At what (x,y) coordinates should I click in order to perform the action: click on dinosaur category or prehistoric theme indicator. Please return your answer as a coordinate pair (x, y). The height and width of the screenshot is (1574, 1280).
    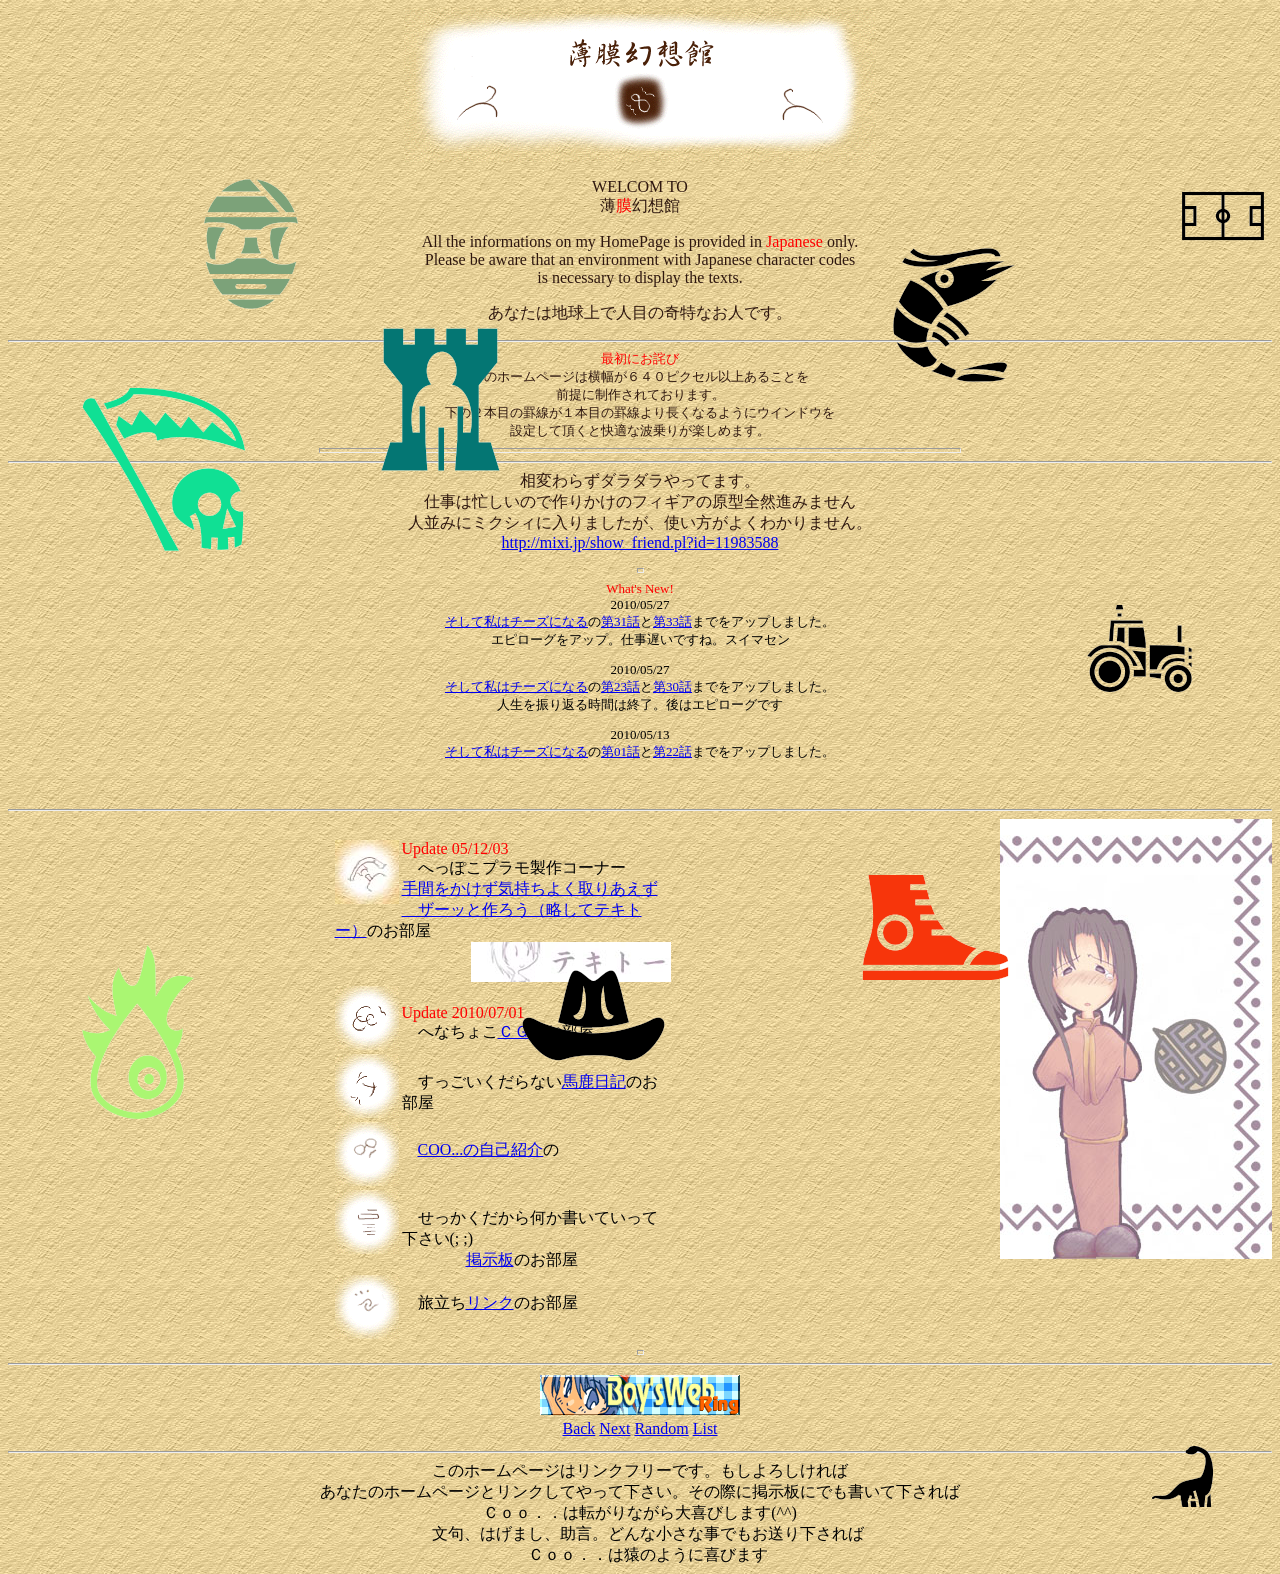
    Looking at the image, I should click on (1182, 1476).